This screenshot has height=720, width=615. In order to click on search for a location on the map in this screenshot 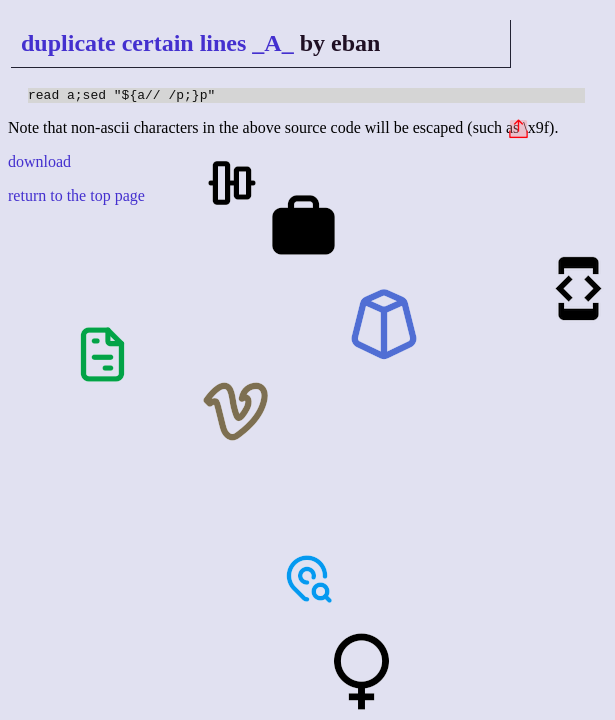, I will do `click(307, 578)`.